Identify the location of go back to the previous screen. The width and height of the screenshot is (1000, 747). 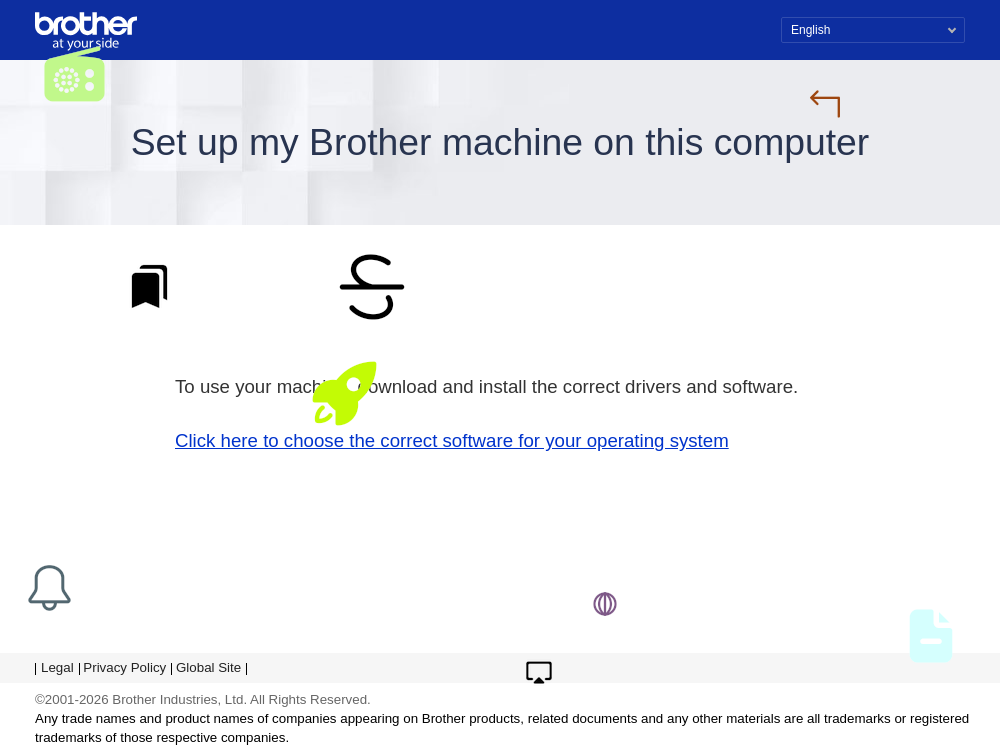
(825, 104).